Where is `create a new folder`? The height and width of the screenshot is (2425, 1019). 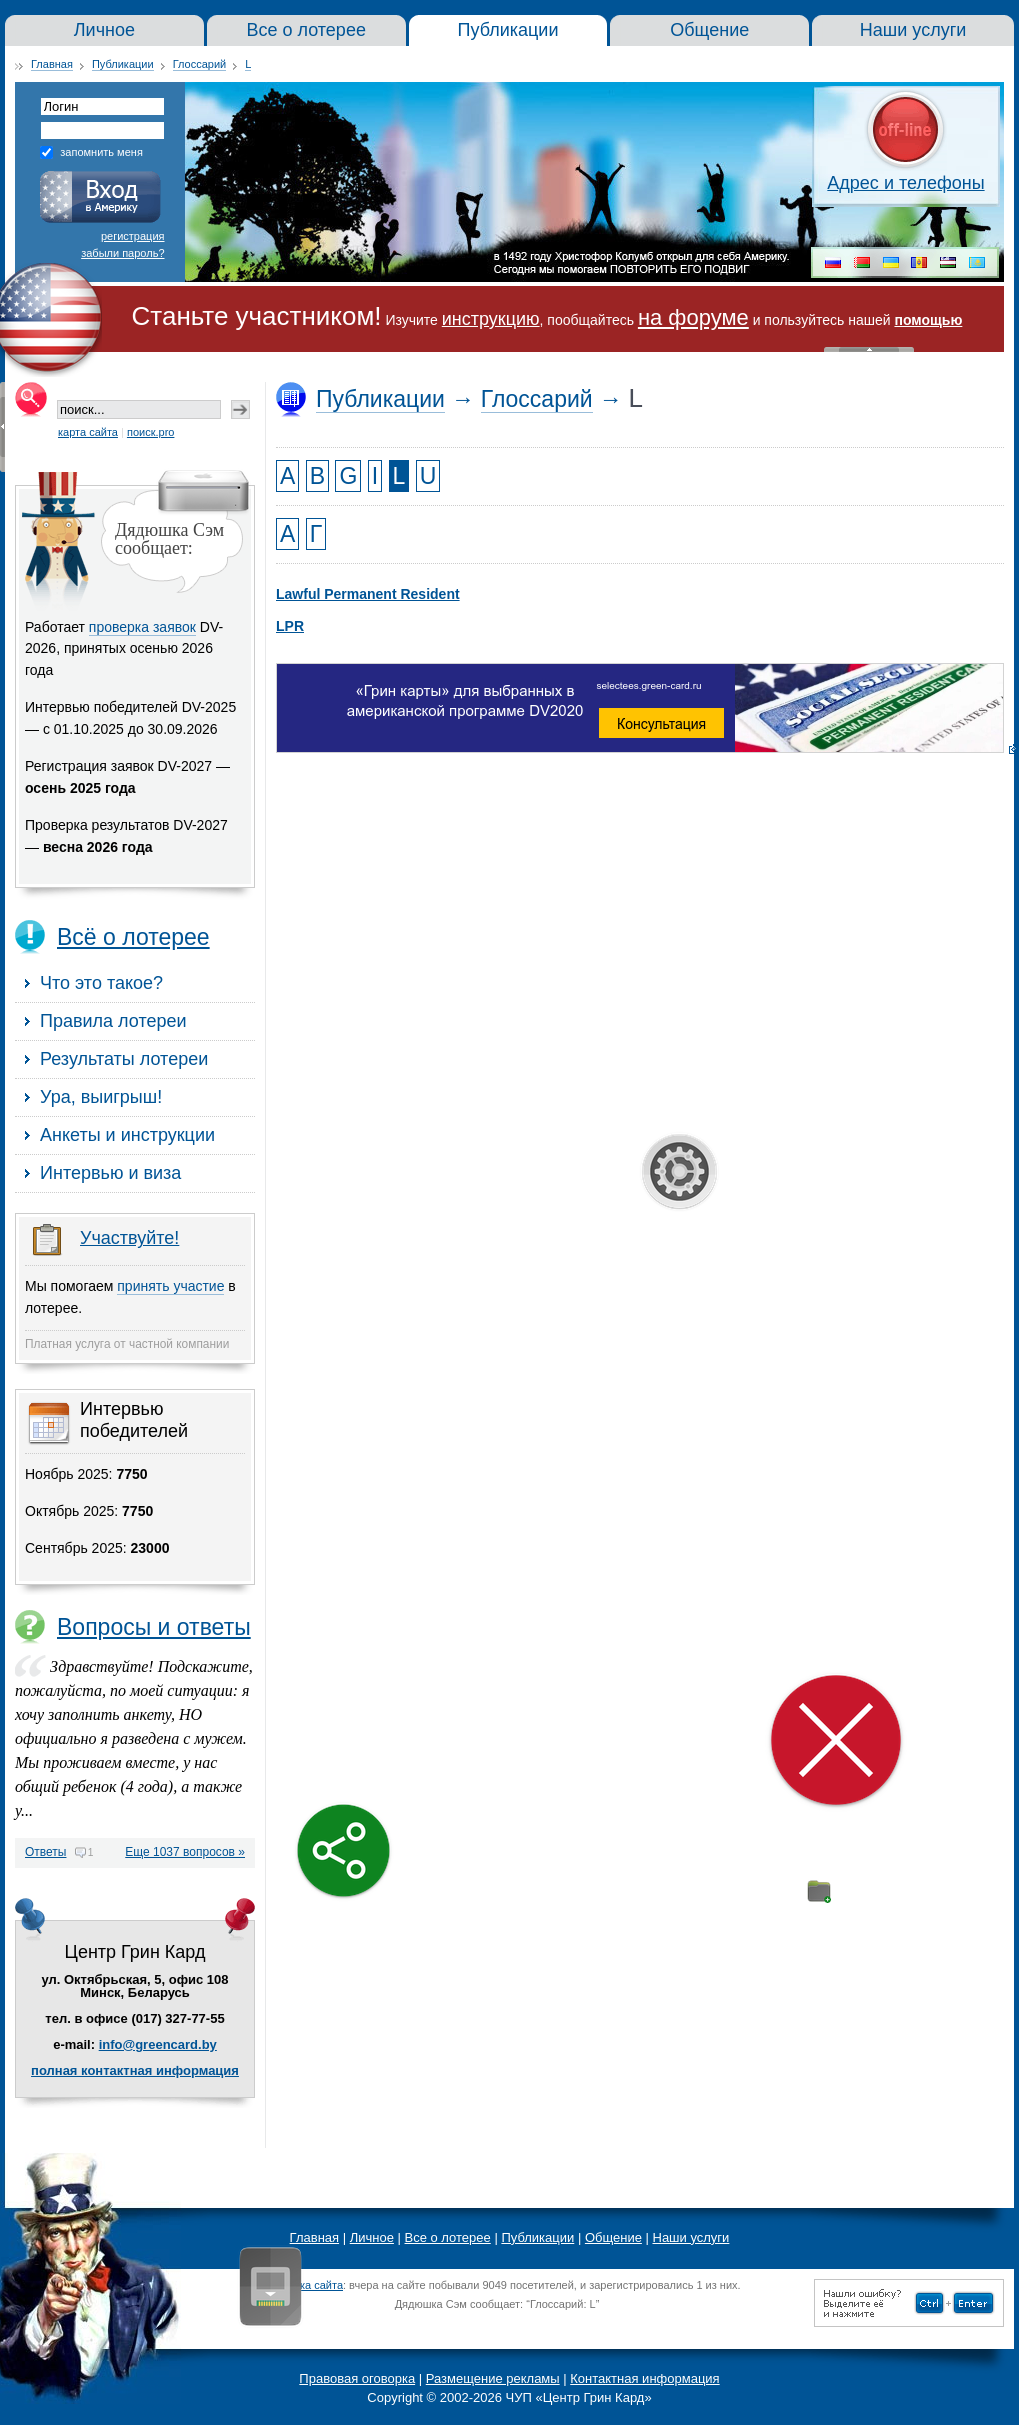 create a new folder is located at coordinates (819, 1891).